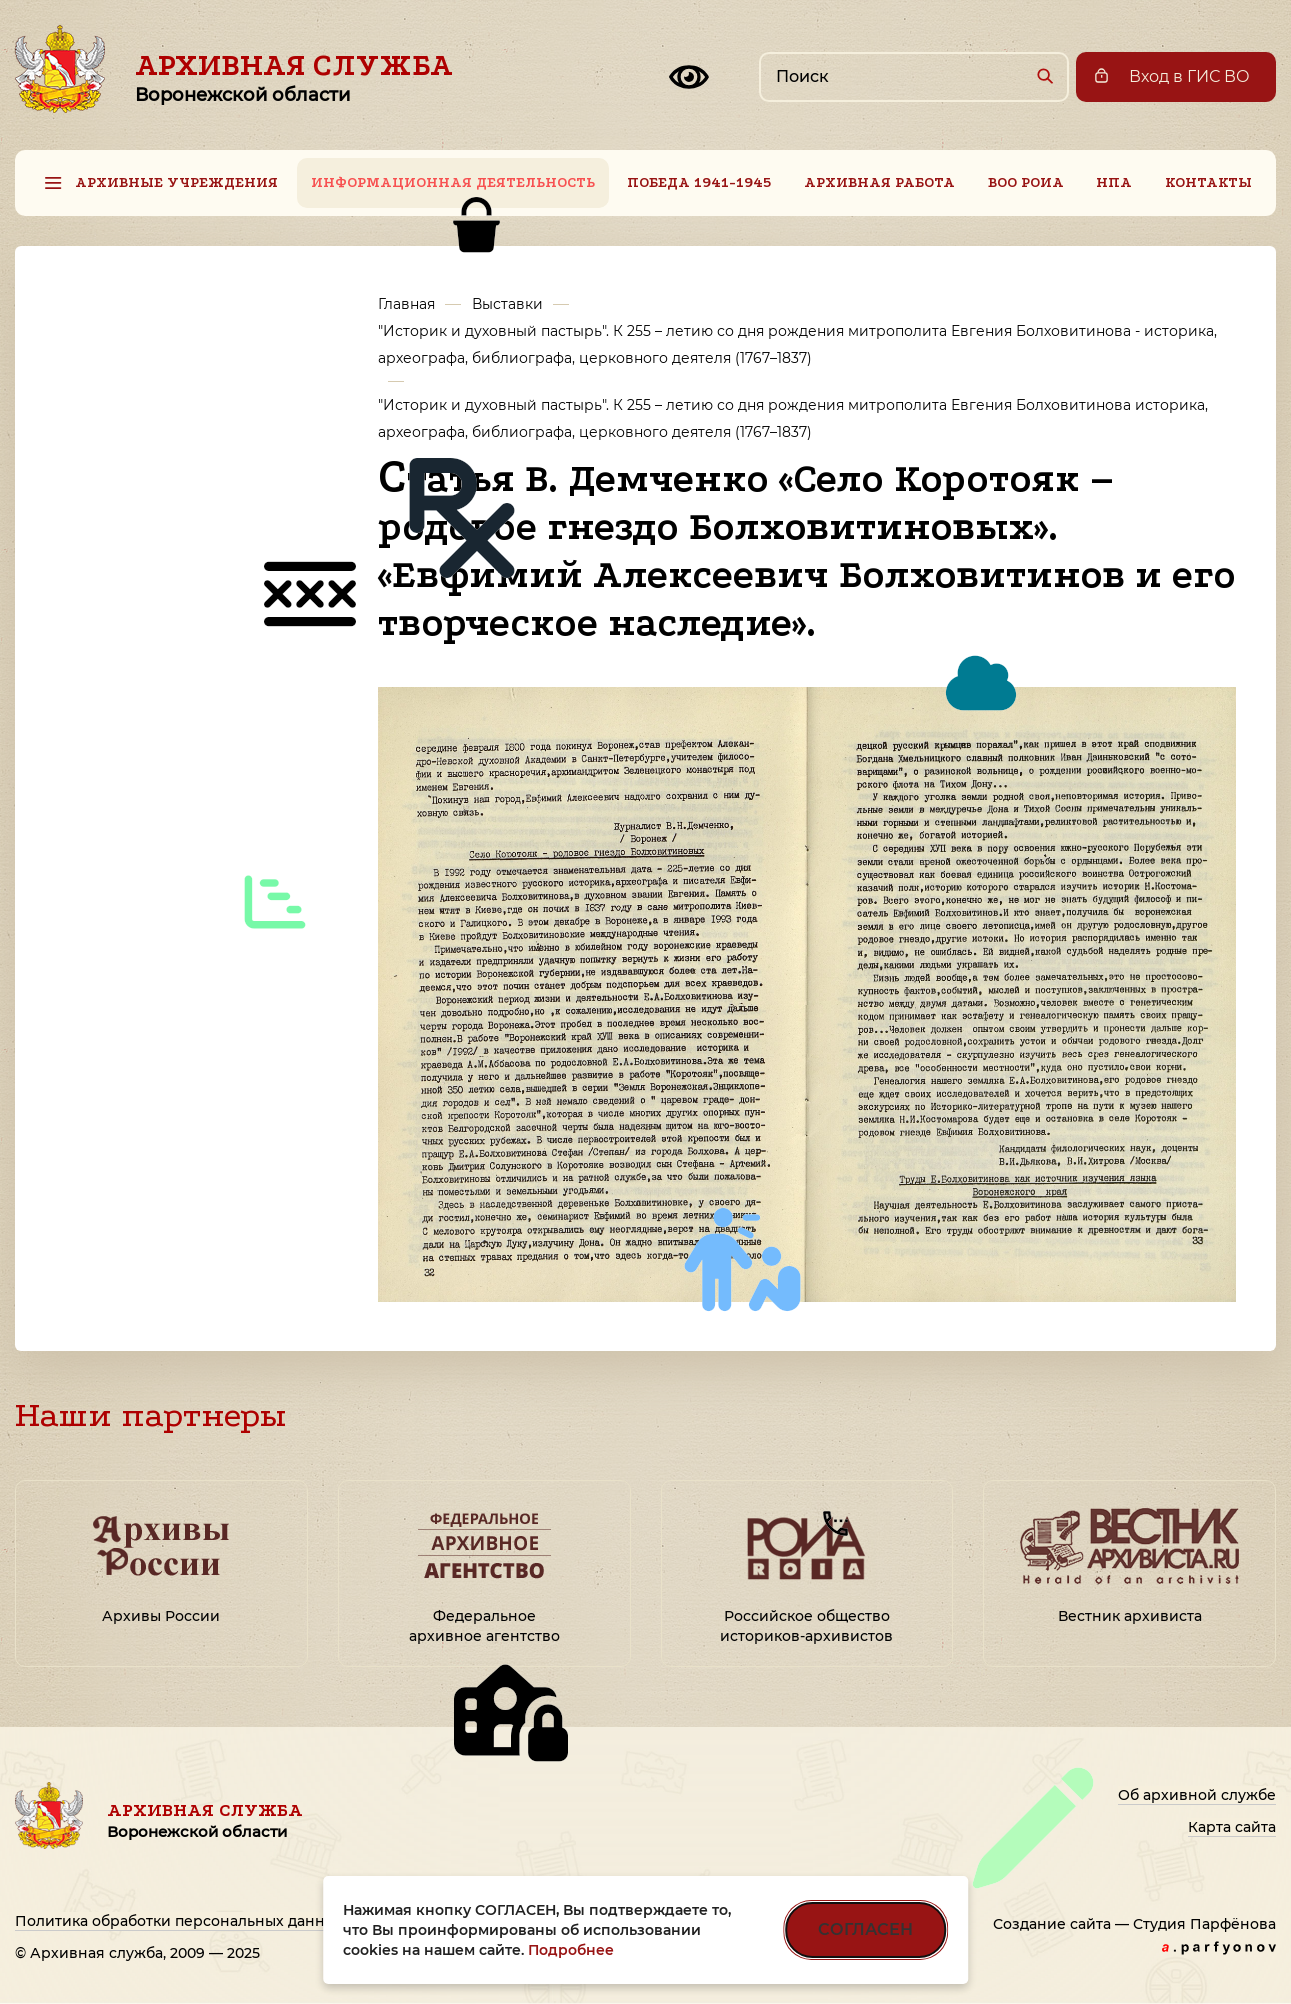 Image resolution: width=1291 pixels, height=2004 pixels. Describe the element at coordinates (511, 1710) in the screenshot. I see `indicates a locked or secured school facility` at that location.